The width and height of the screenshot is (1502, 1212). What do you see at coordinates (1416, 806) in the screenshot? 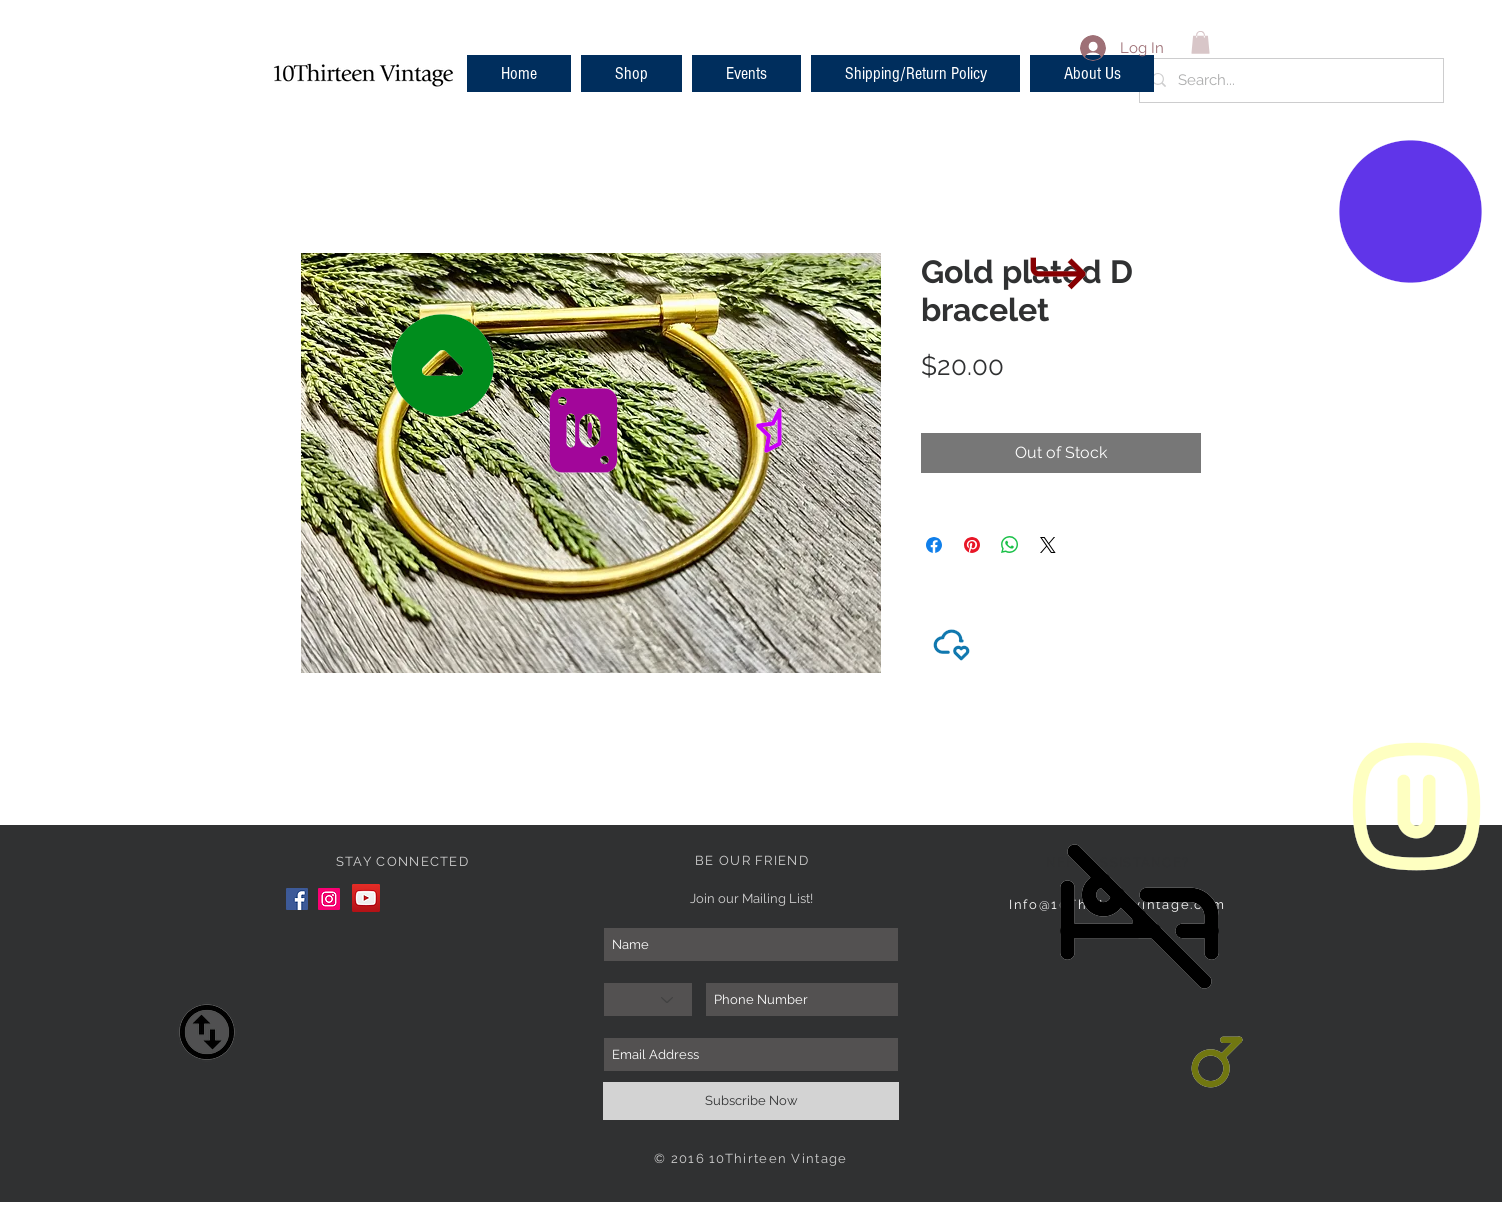
I see `indicates an item starting with the letter U` at bounding box center [1416, 806].